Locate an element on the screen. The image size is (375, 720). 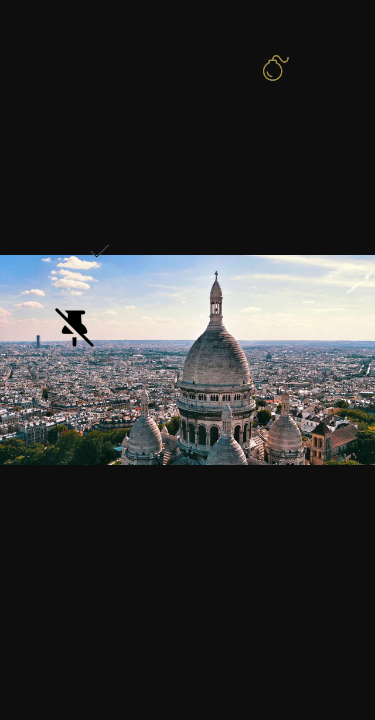
unpin this item is located at coordinates (74, 327).